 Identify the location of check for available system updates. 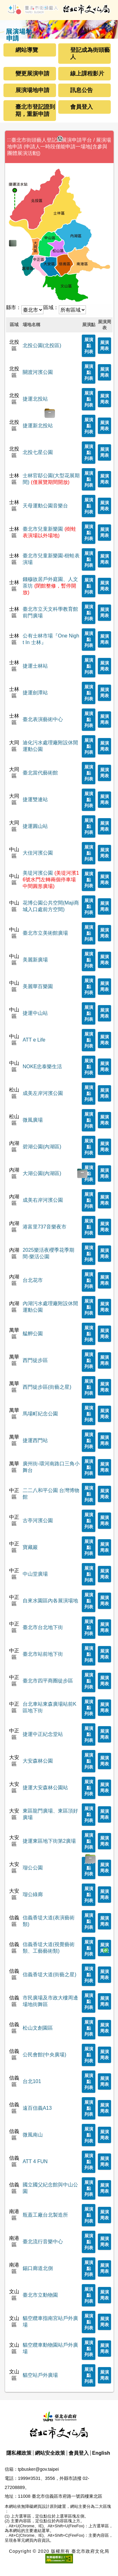
(60, 139).